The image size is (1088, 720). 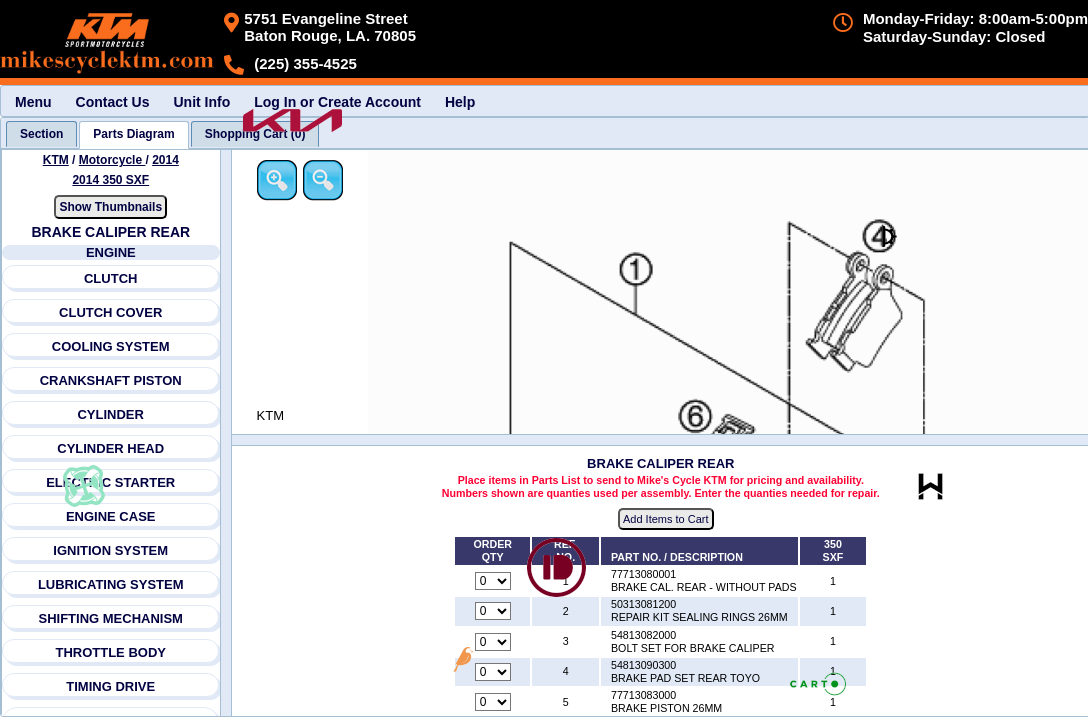 I want to click on dlib machine learning library logo, so click(x=889, y=236).